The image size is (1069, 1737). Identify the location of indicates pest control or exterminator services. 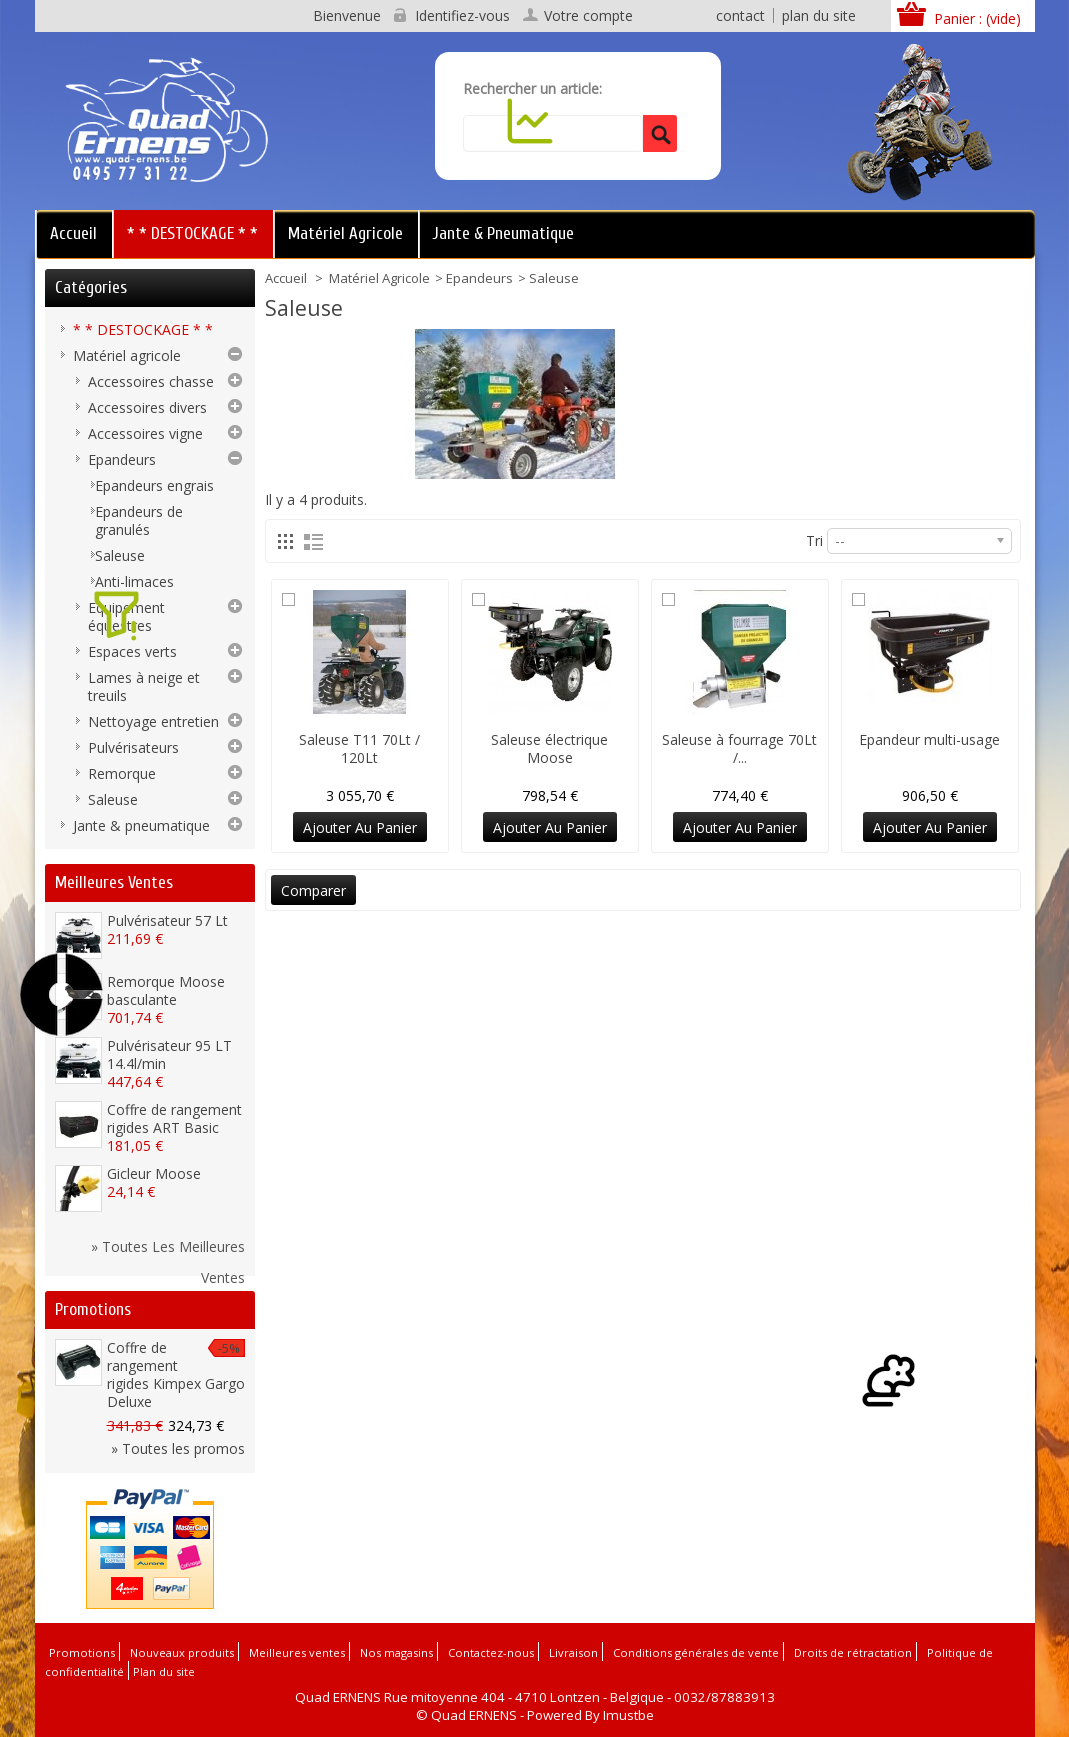
(888, 1380).